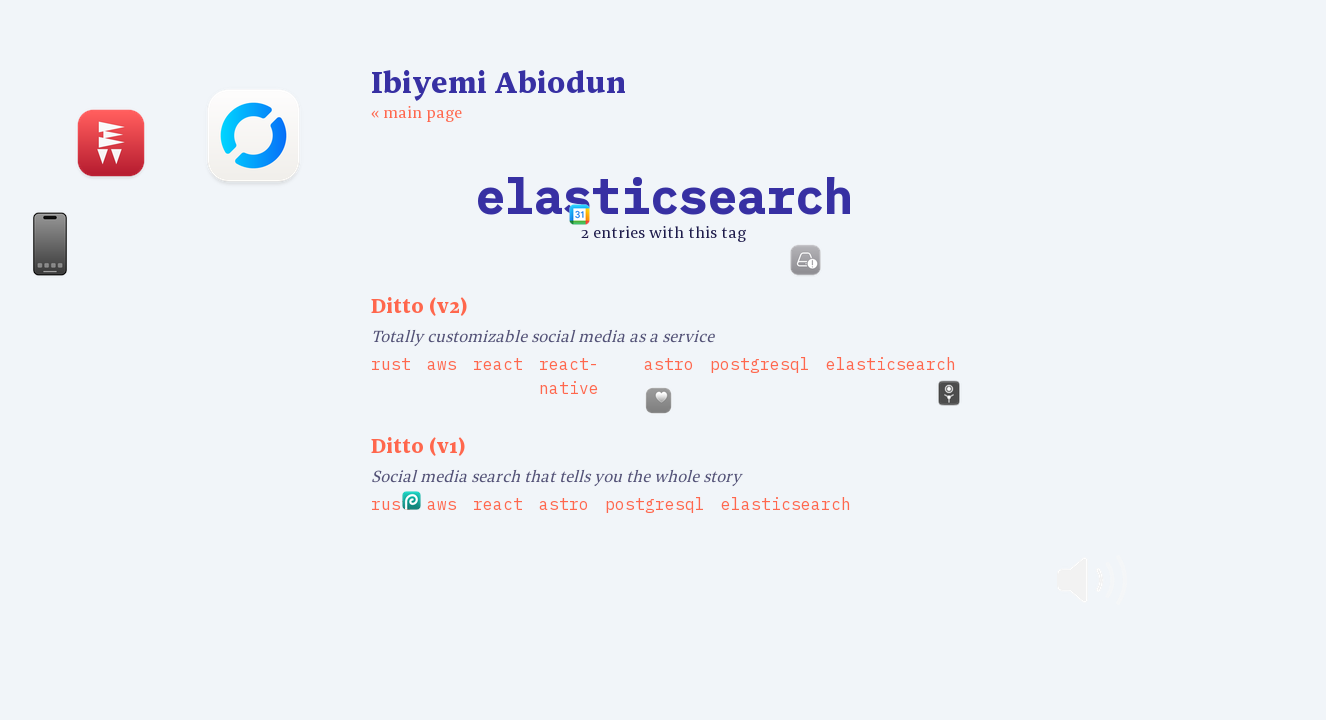 Image resolution: width=1326 pixels, height=720 pixels. Describe the element at coordinates (1092, 580) in the screenshot. I see `indicates low volume level` at that location.